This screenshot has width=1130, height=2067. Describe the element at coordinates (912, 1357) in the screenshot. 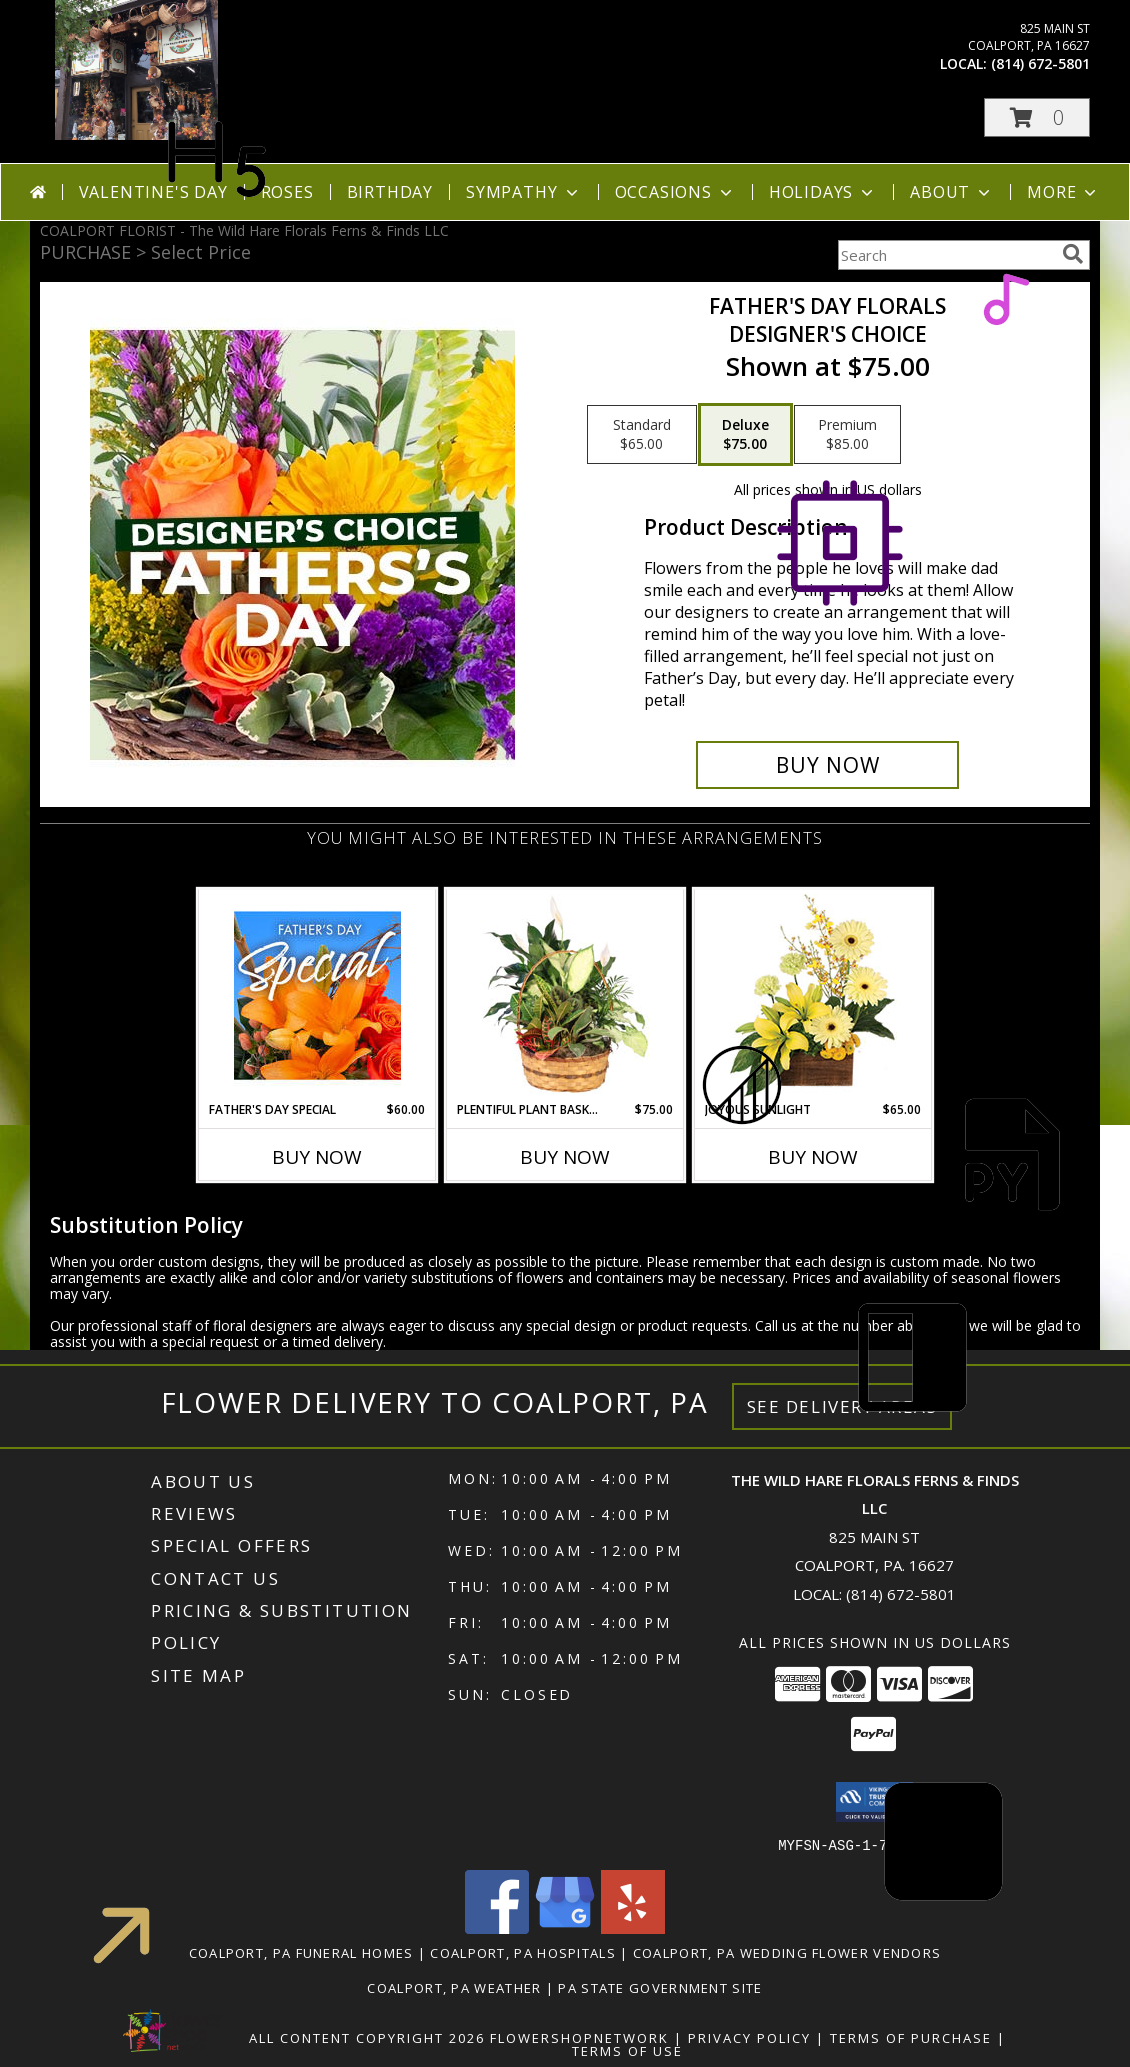

I see `toggle between split-screen view` at that location.